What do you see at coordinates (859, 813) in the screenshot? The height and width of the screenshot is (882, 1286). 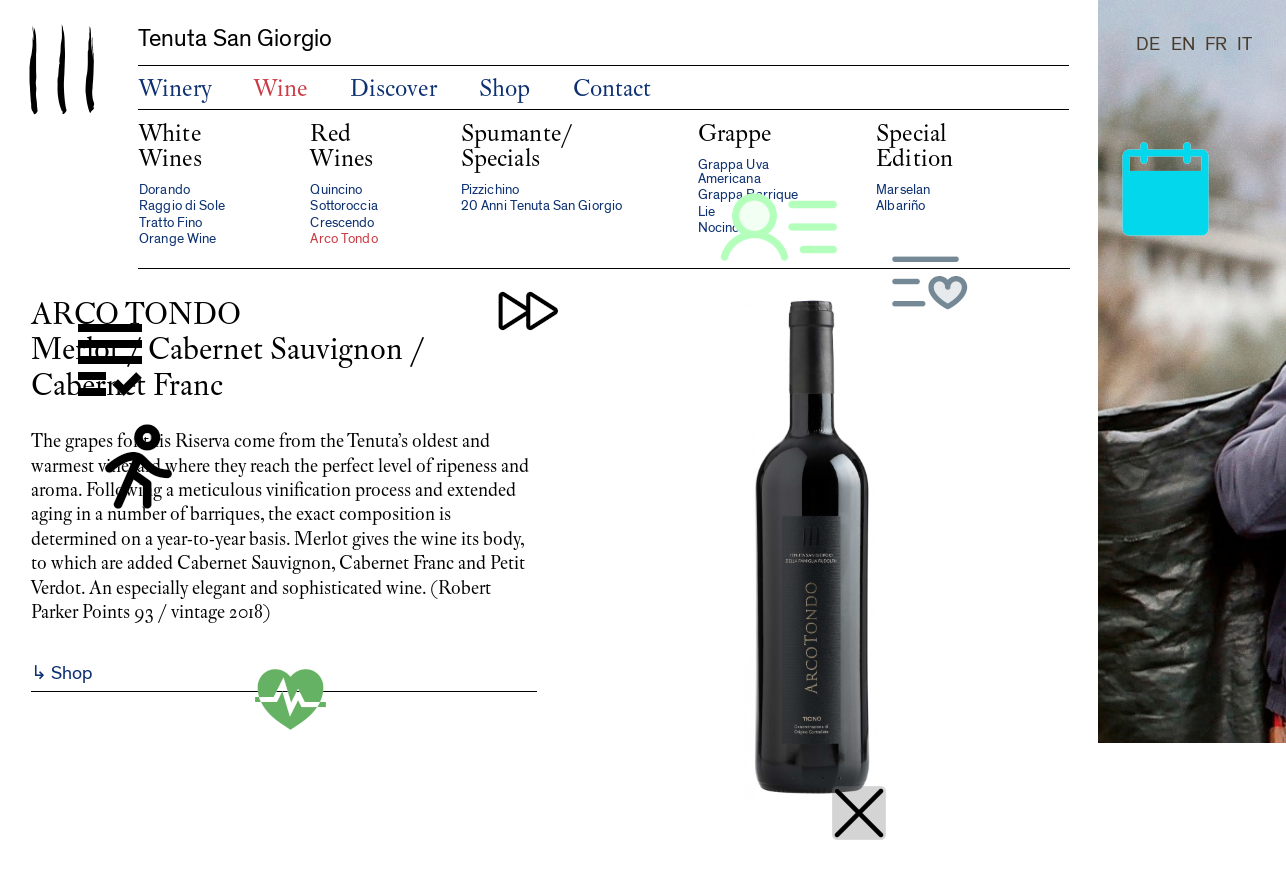 I see `close the current window or dialog` at bounding box center [859, 813].